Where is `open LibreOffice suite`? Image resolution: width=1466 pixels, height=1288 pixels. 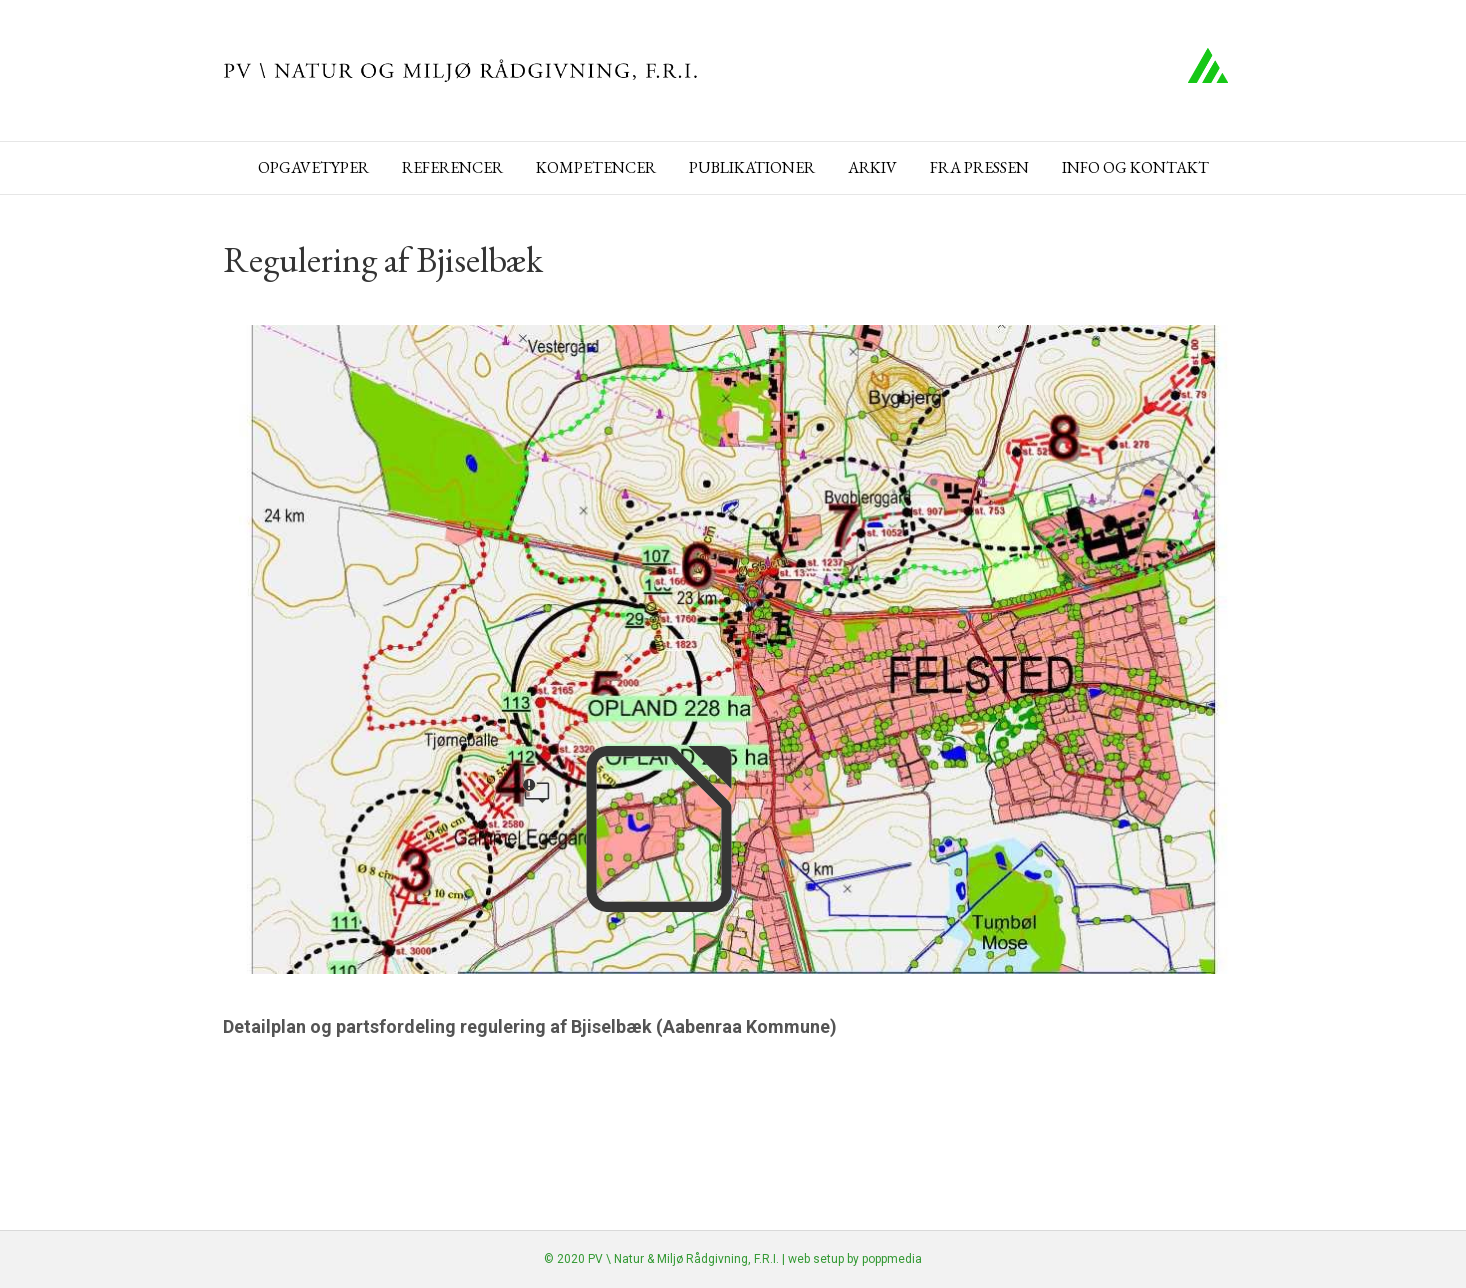 open LibreOffice suite is located at coordinates (659, 829).